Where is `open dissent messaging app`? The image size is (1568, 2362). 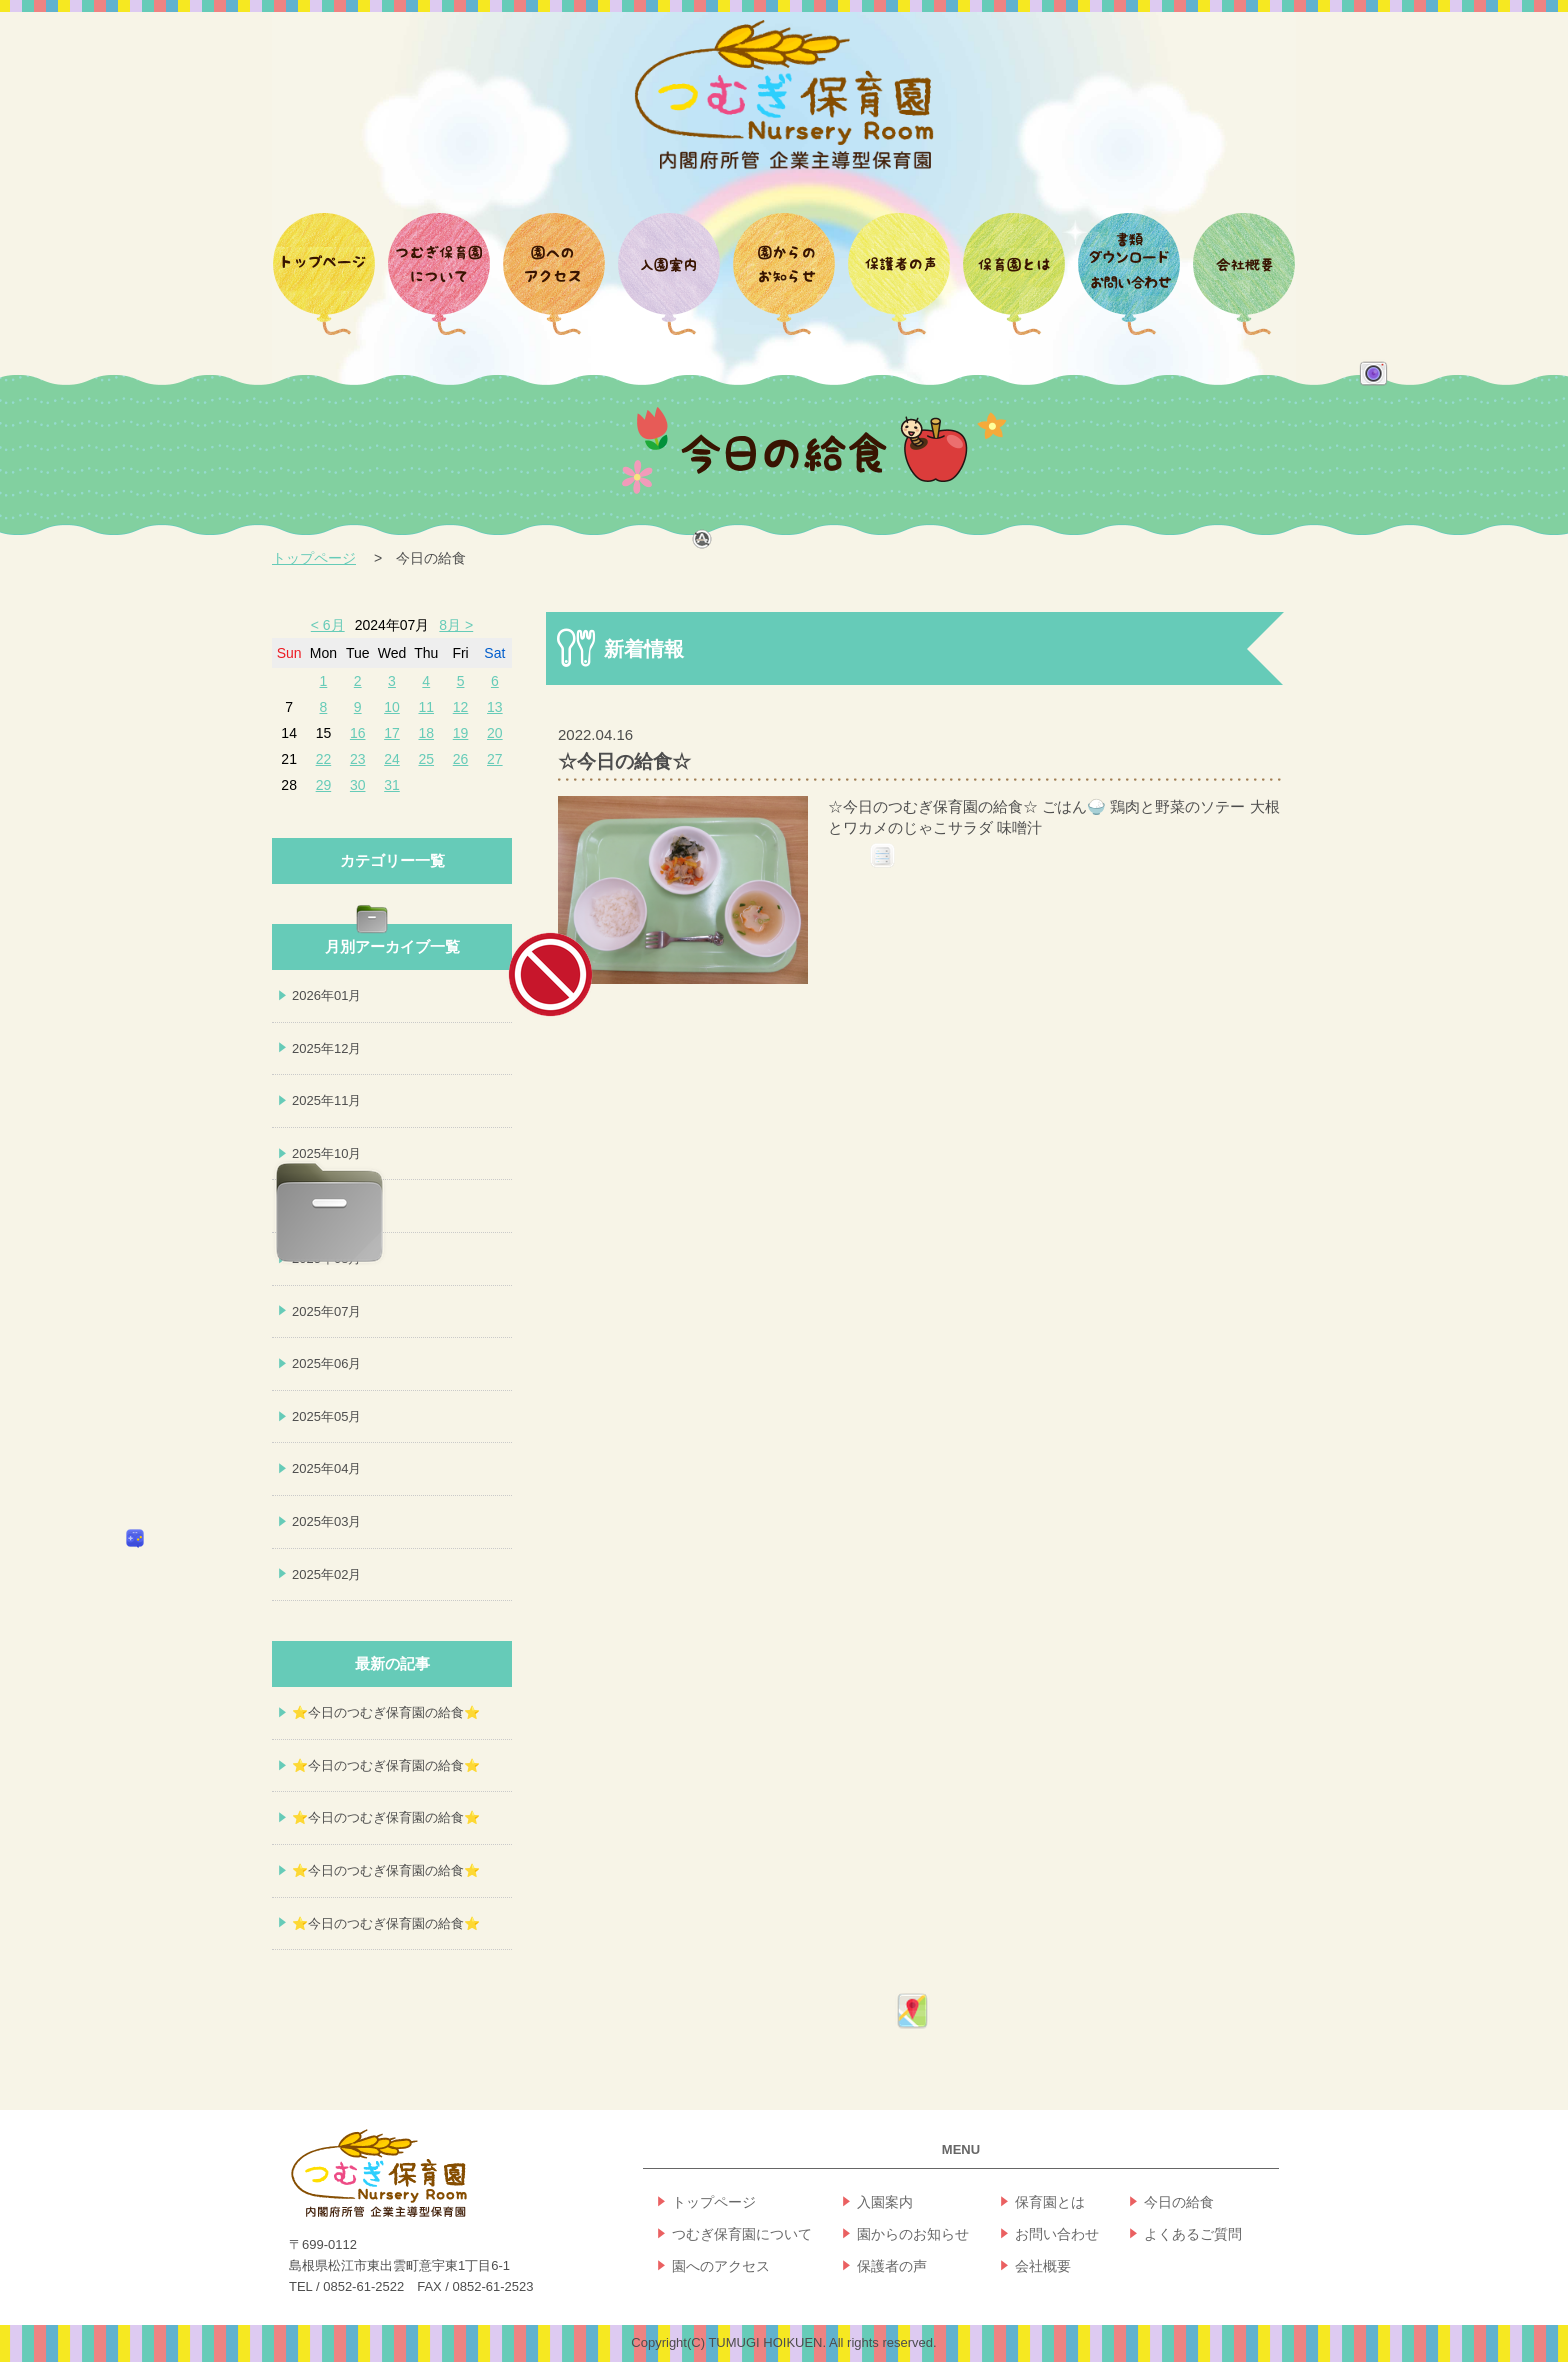
open dissent messaging app is located at coordinates (135, 1538).